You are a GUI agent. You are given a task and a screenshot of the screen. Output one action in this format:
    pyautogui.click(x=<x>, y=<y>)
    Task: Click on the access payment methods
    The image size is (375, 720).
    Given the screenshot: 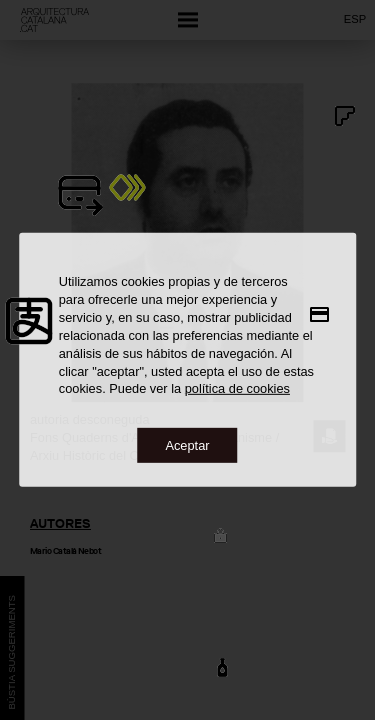 What is the action you would take?
    pyautogui.click(x=319, y=314)
    